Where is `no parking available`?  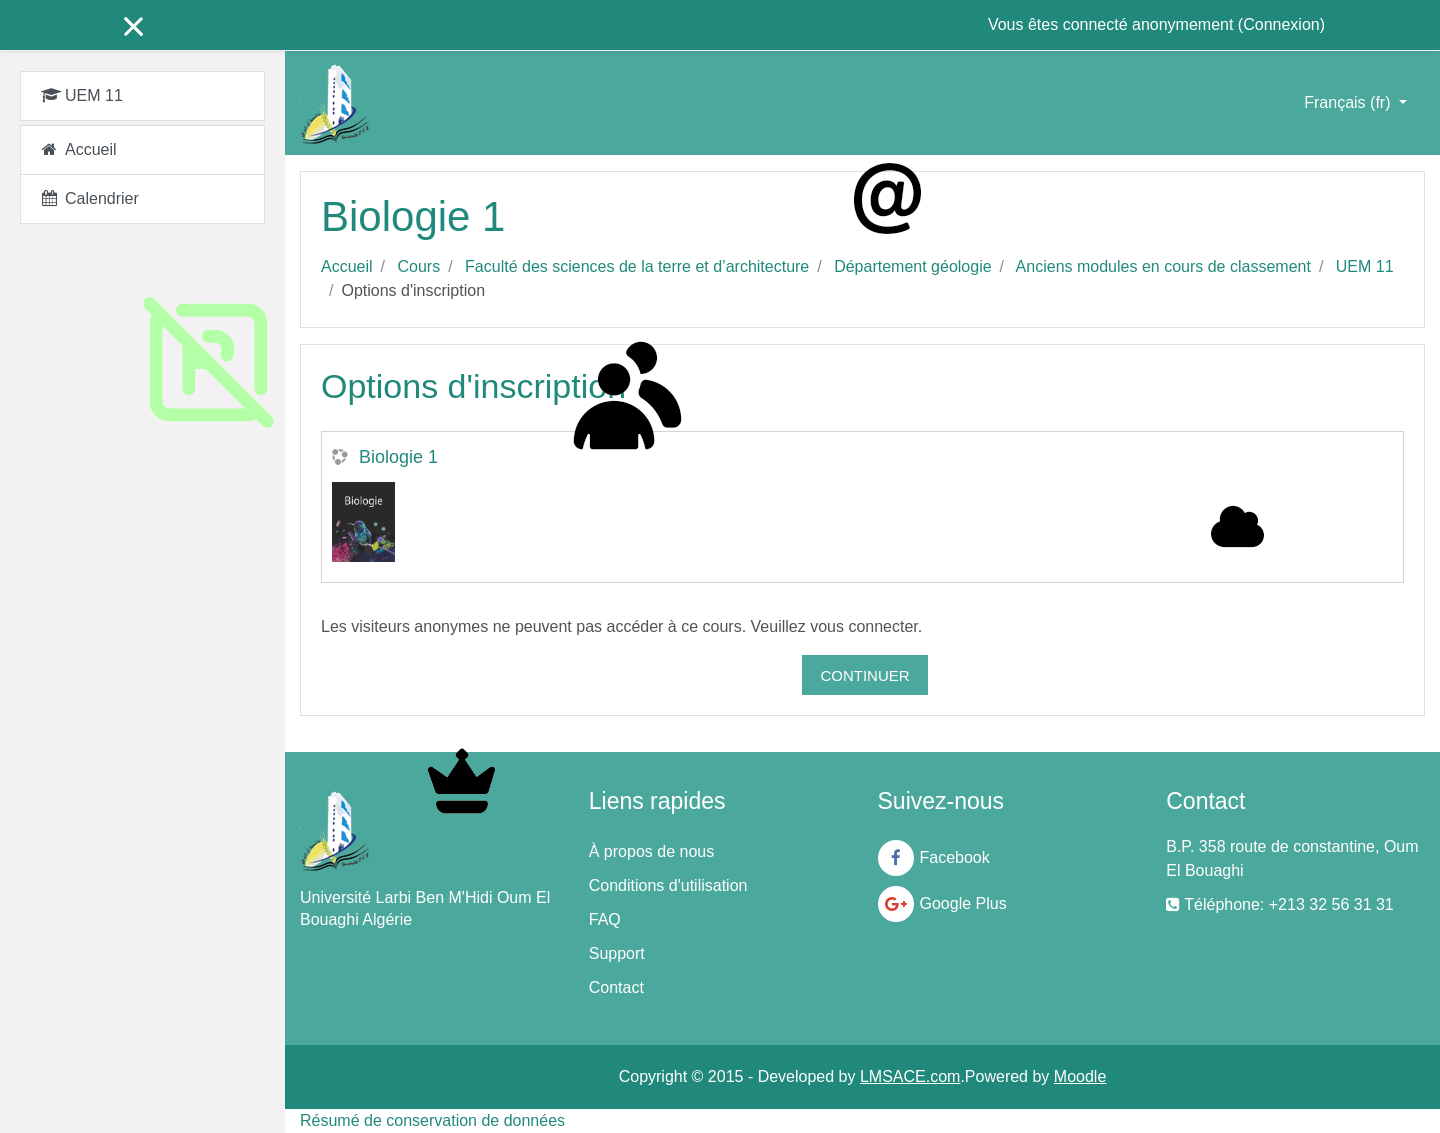
no parking available is located at coordinates (208, 362).